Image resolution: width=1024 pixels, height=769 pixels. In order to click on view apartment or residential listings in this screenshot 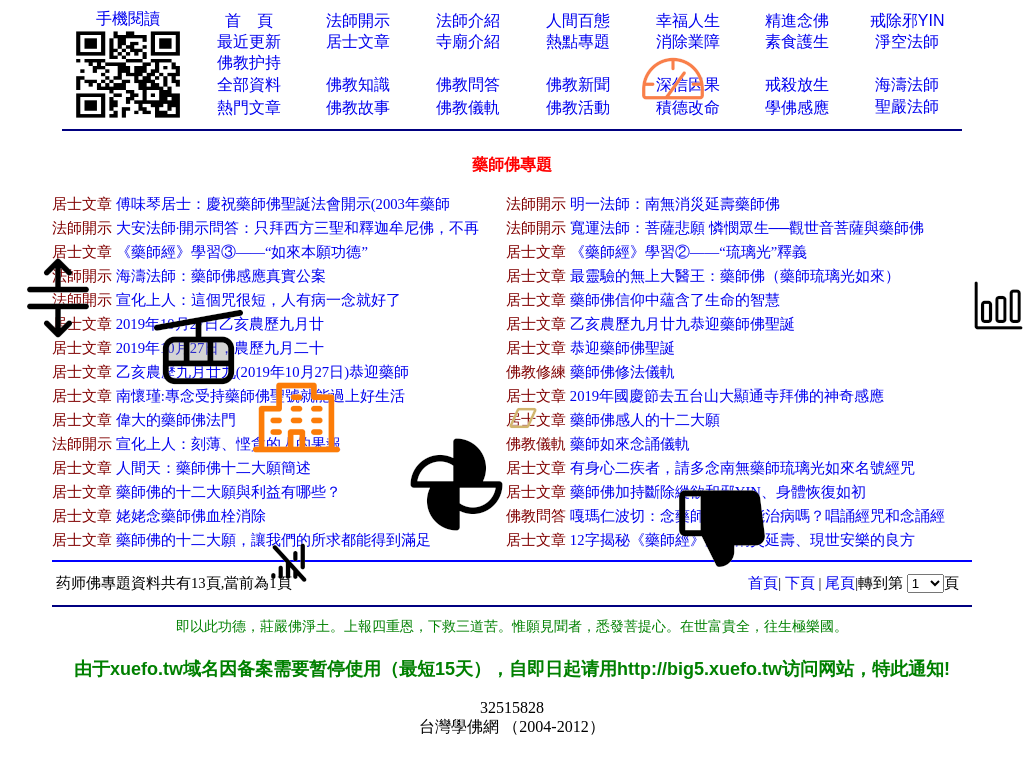, I will do `click(296, 417)`.